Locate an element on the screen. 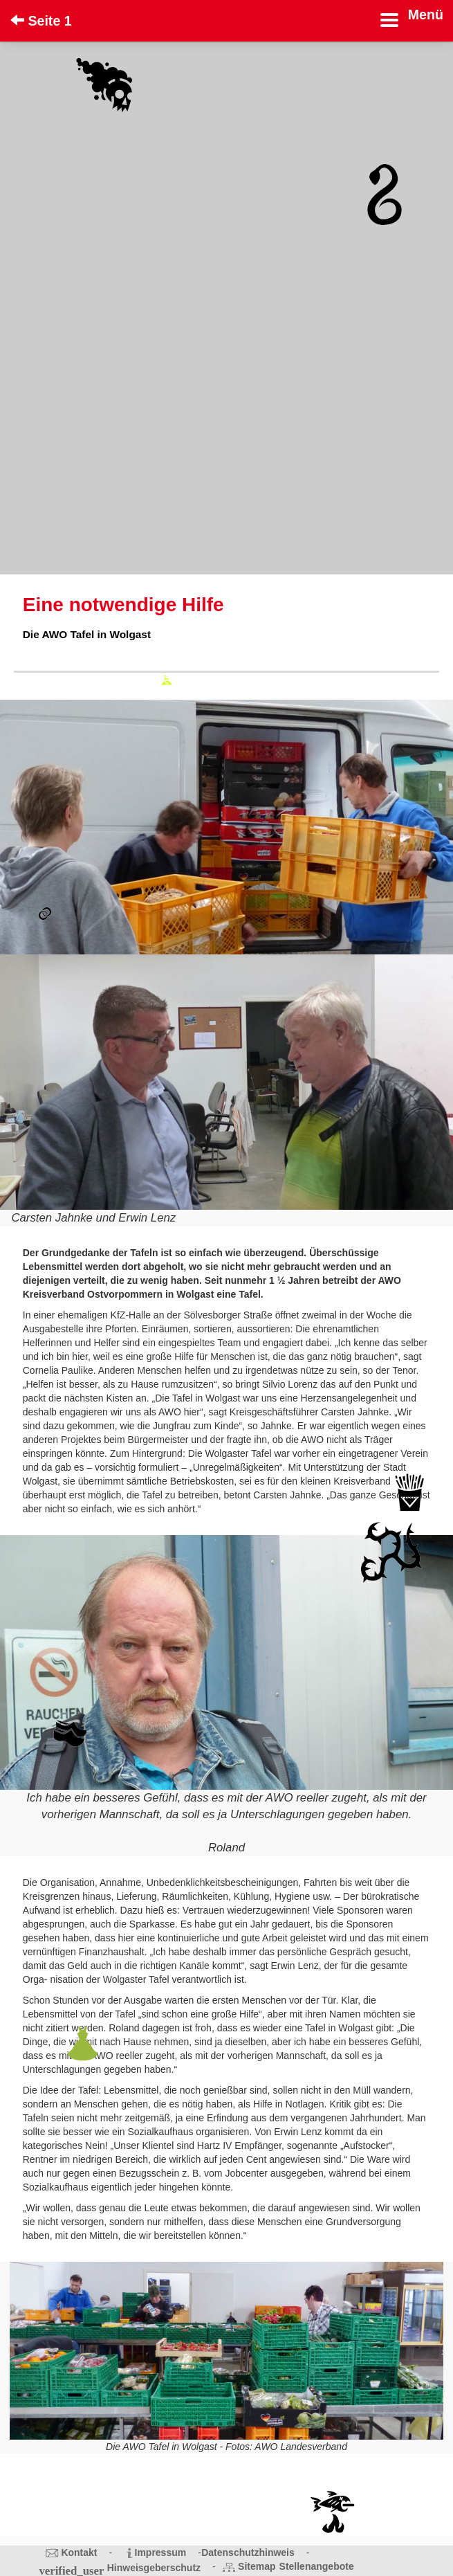 Image resolution: width=453 pixels, height=2576 pixels. wooden clogs footwear item in a game inventory is located at coordinates (70, 1733).